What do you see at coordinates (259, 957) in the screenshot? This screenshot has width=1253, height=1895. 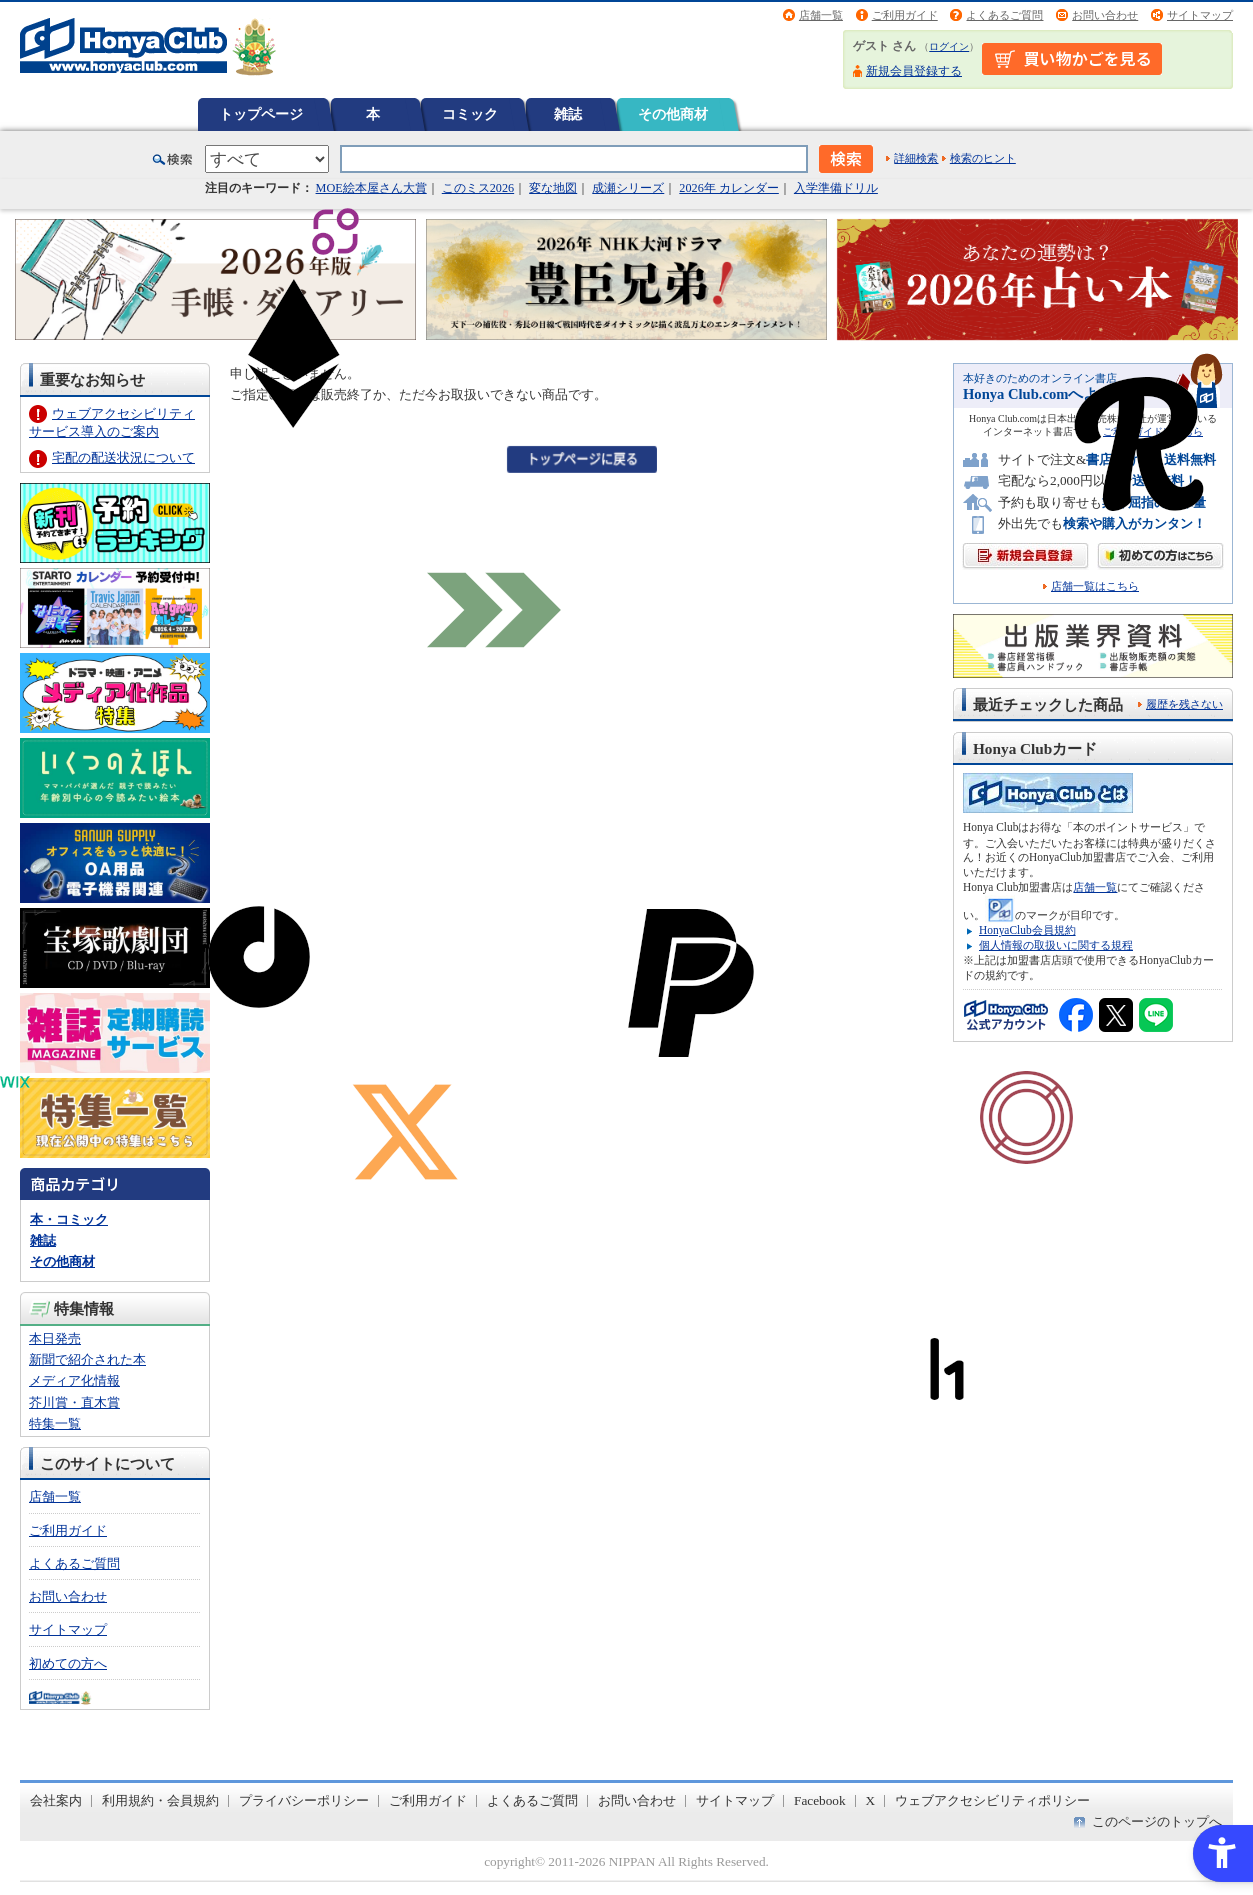 I see `play or access music library` at bounding box center [259, 957].